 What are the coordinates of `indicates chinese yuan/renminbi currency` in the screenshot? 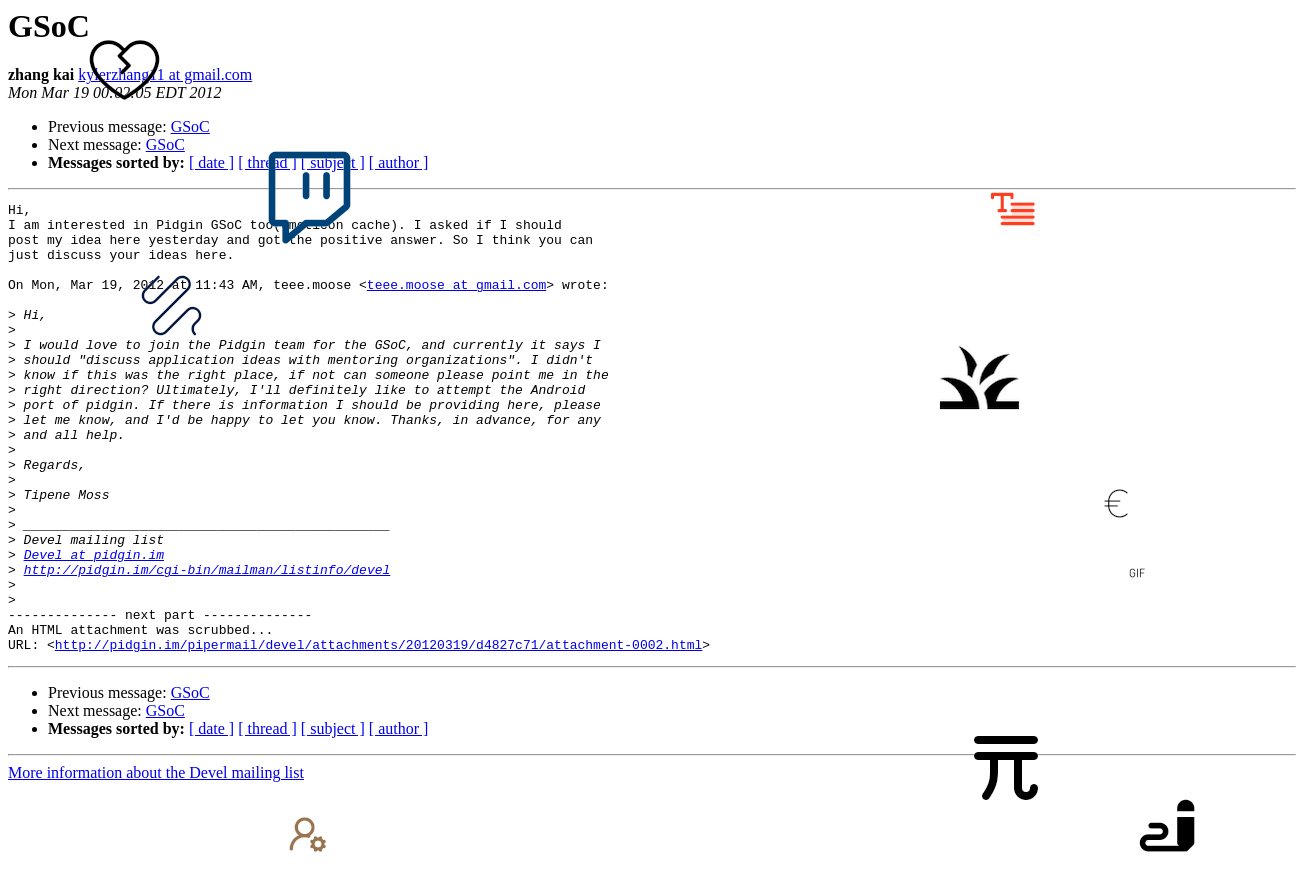 It's located at (1006, 768).